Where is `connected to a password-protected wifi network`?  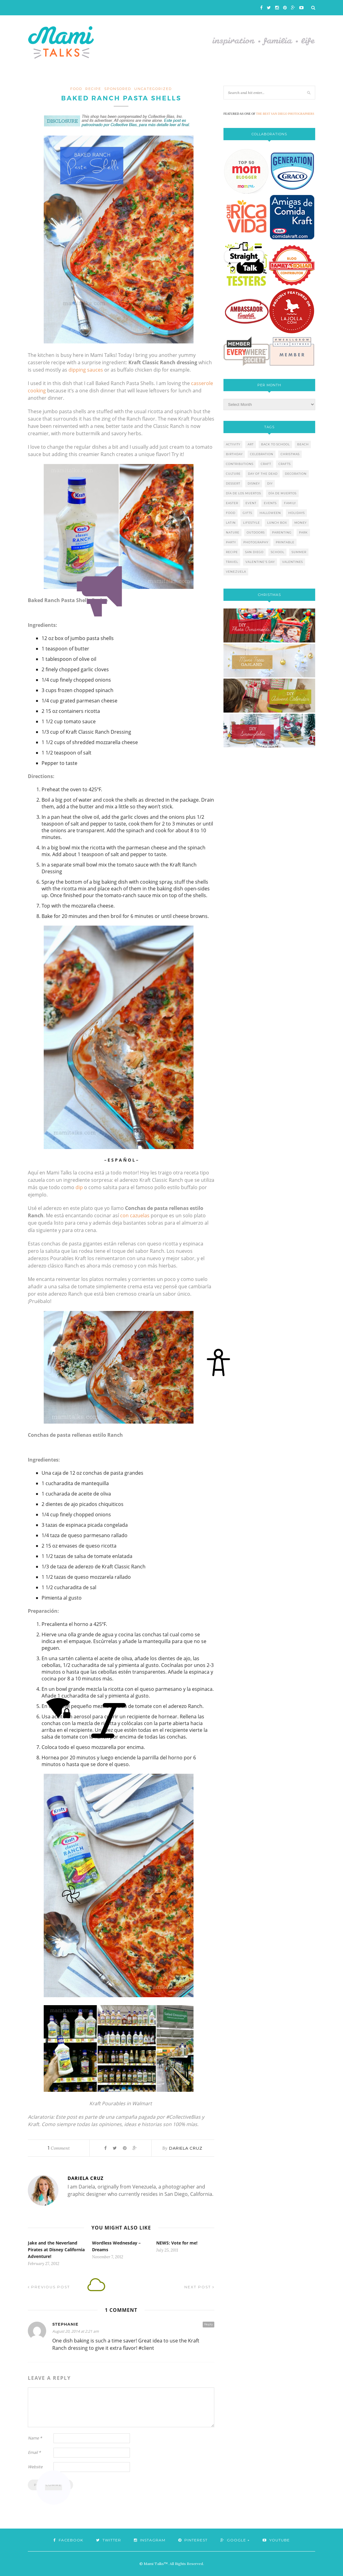
connected to a password-protected wifi network is located at coordinates (58, 1708).